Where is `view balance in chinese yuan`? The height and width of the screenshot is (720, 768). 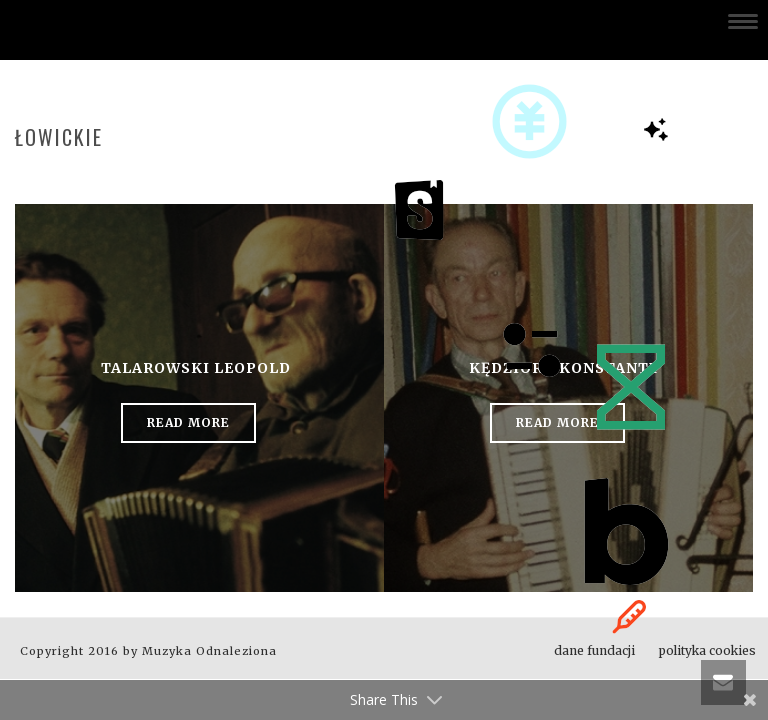
view balance in chinese yuan is located at coordinates (529, 121).